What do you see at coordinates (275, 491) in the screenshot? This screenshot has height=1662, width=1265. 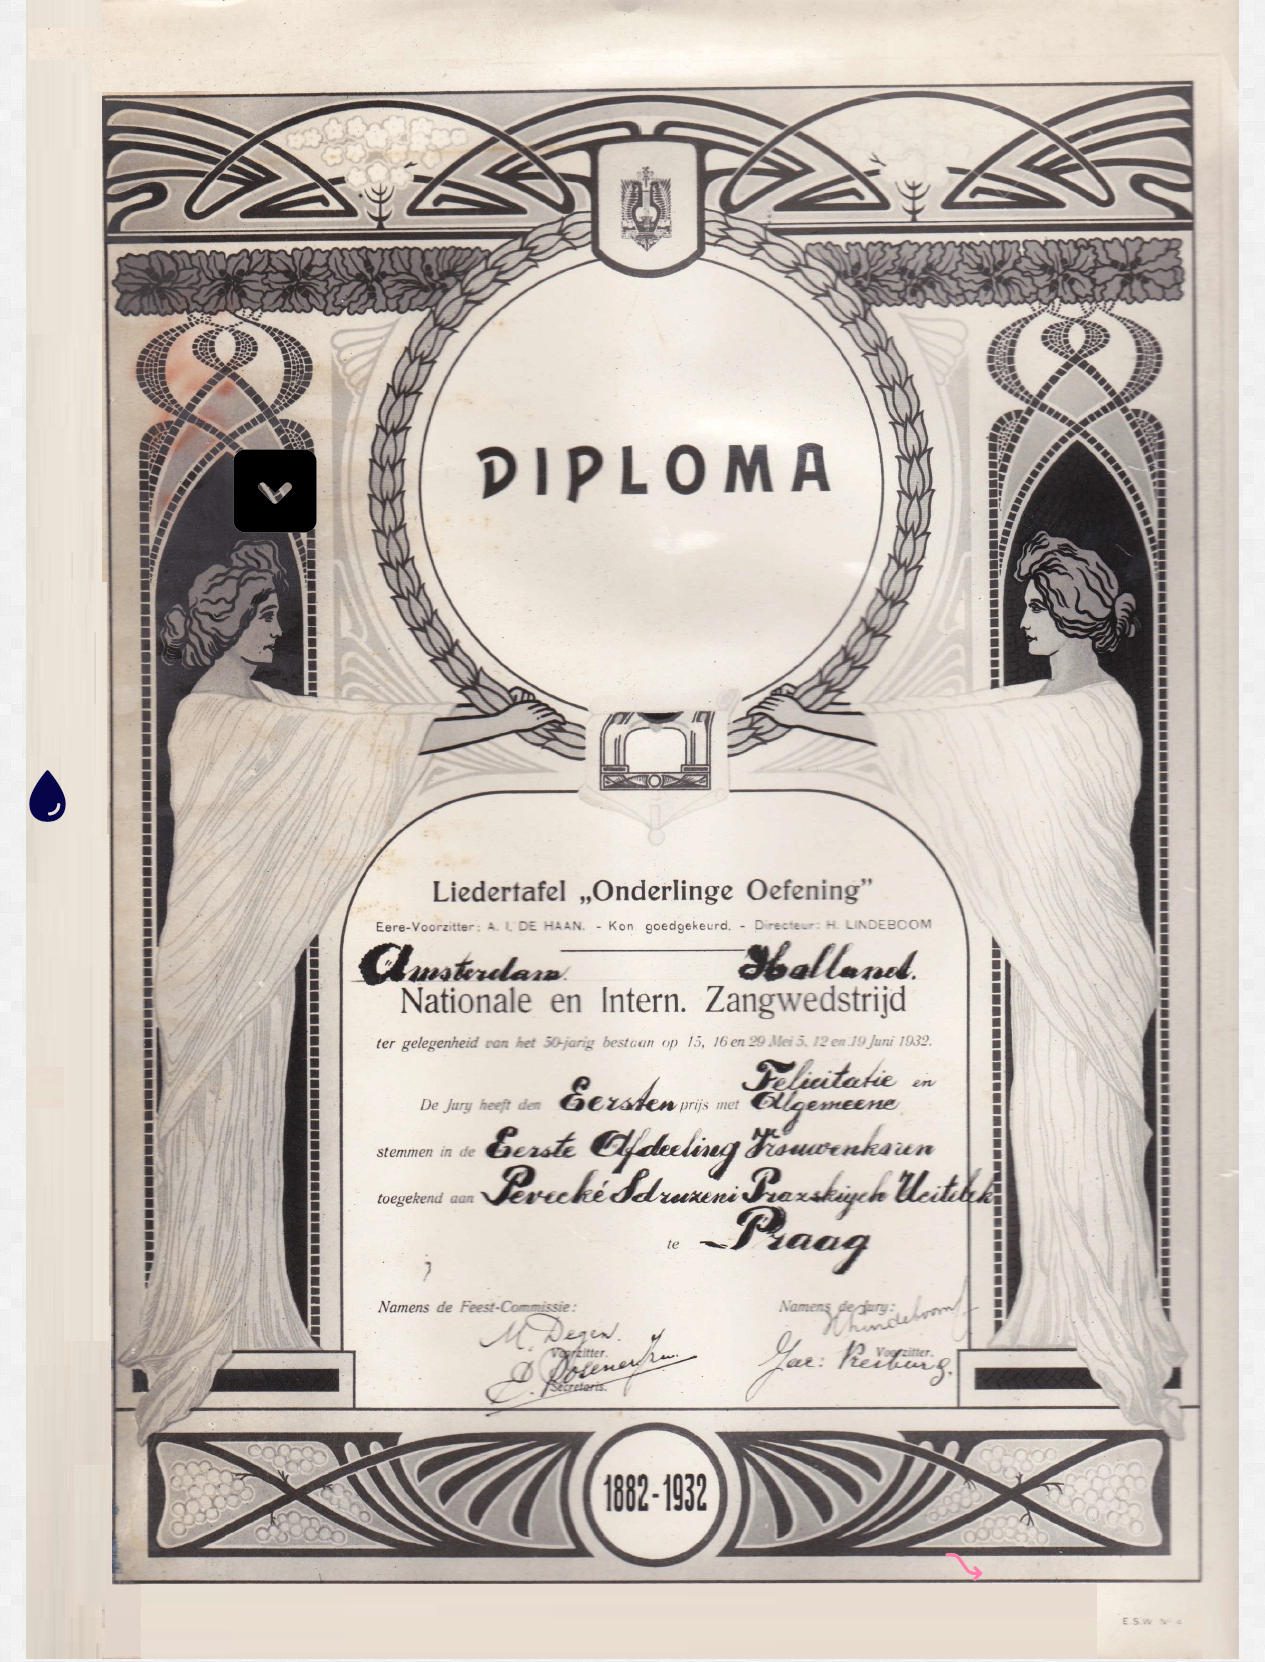 I see `expand dropdown menu or content` at bounding box center [275, 491].